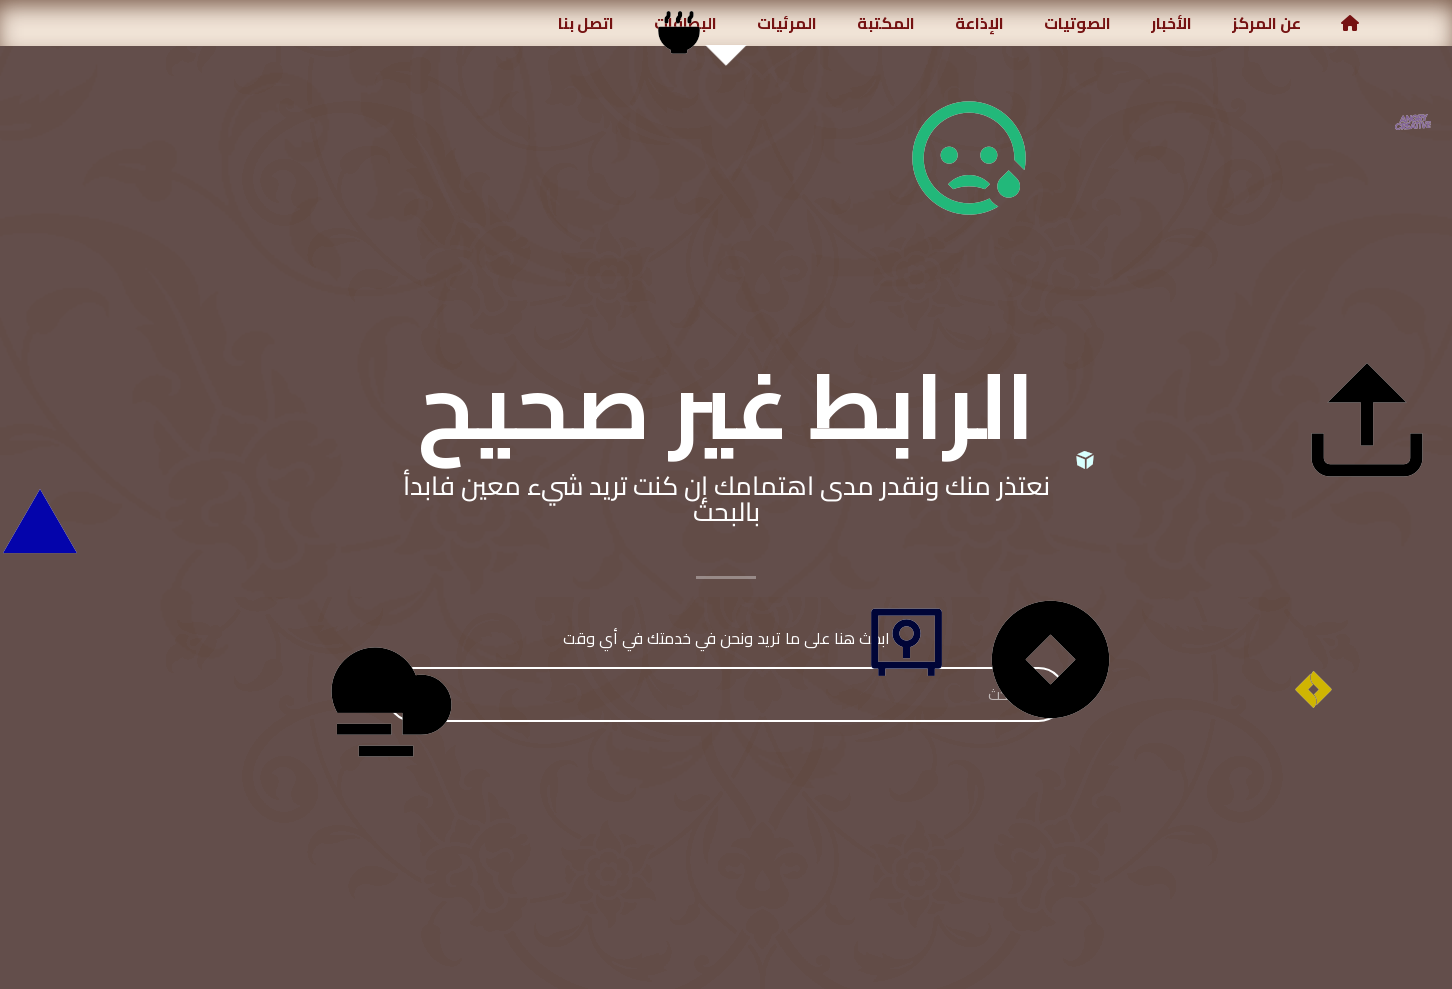 This screenshot has height=989, width=1452. What do you see at coordinates (1050, 659) in the screenshot?
I see `view copper coin balance or currency` at bounding box center [1050, 659].